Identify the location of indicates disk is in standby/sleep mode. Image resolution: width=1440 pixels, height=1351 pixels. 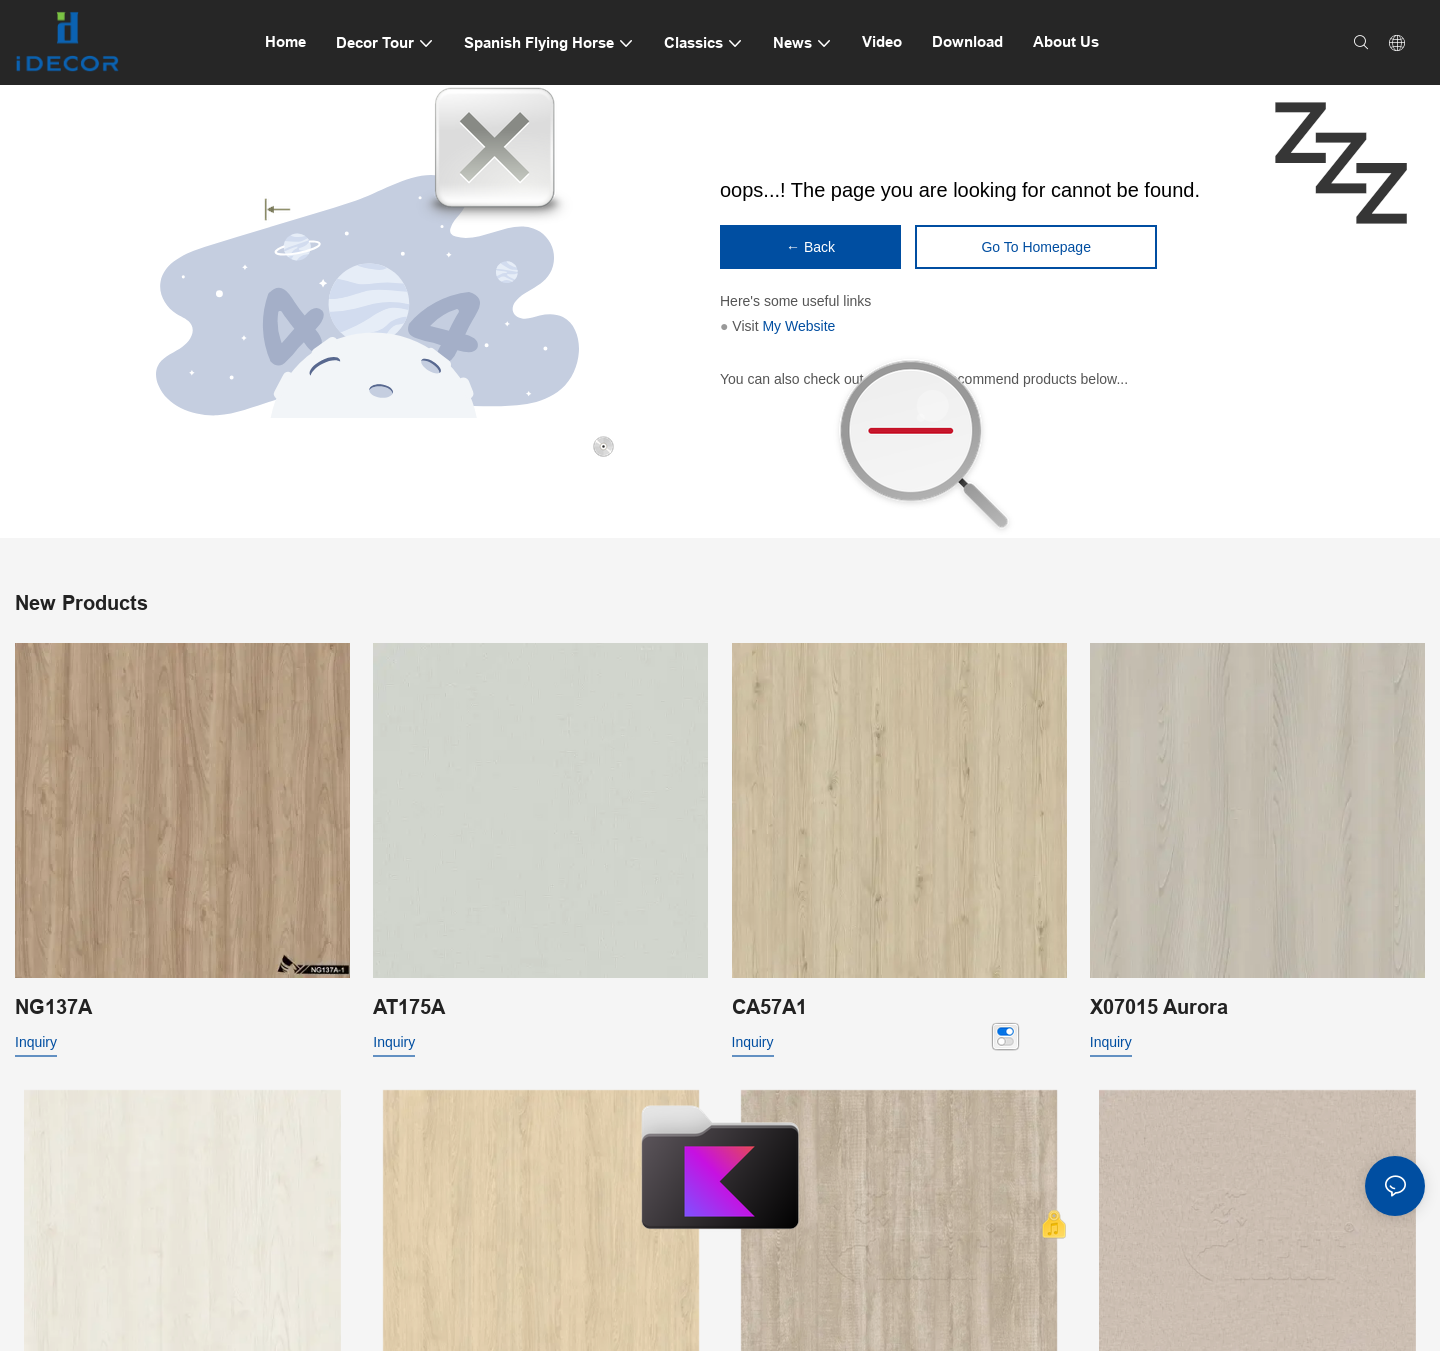
(1336, 163).